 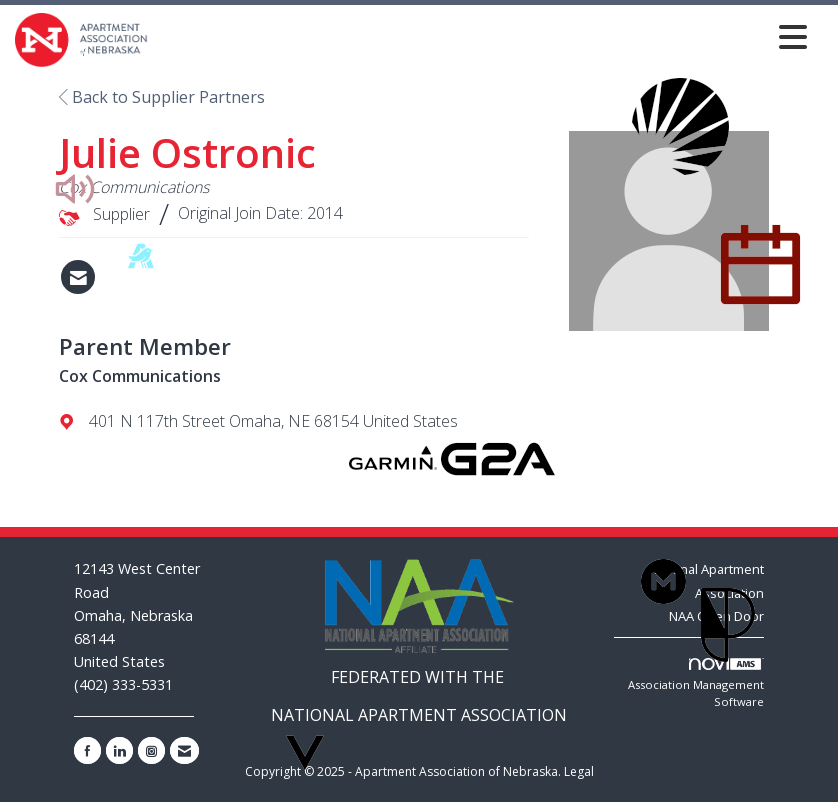 What do you see at coordinates (760, 268) in the screenshot?
I see `view calendar or schedule` at bounding box center [760, 268].